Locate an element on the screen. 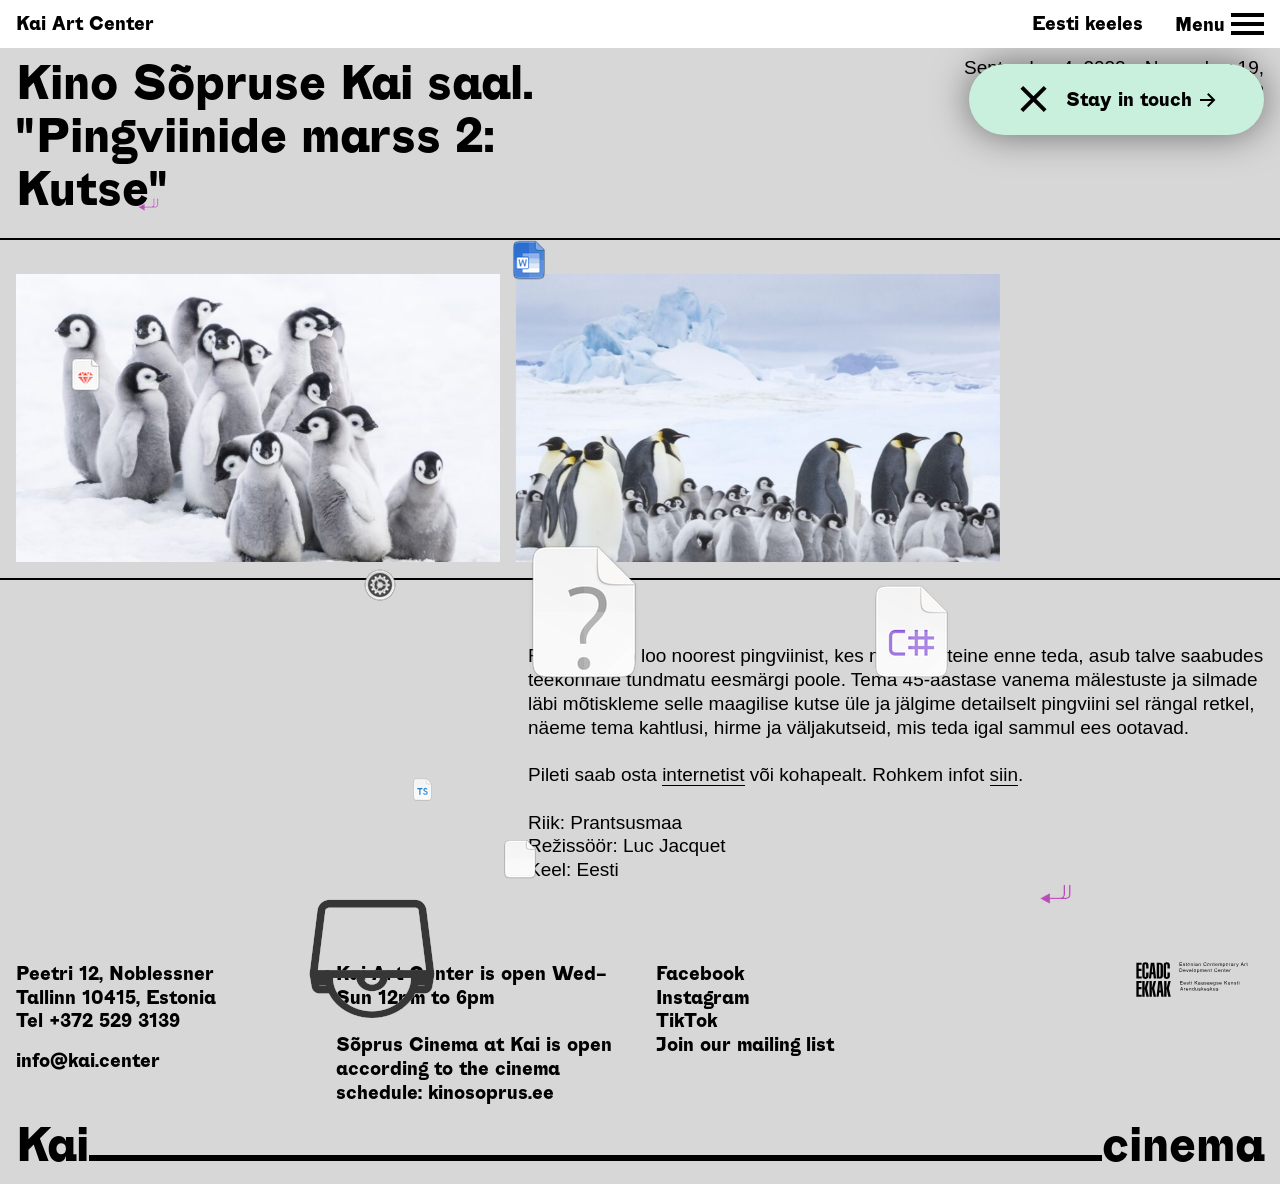 This screenshot has height=1184, width=1280. access system settings is located at coordinates (380, 585).